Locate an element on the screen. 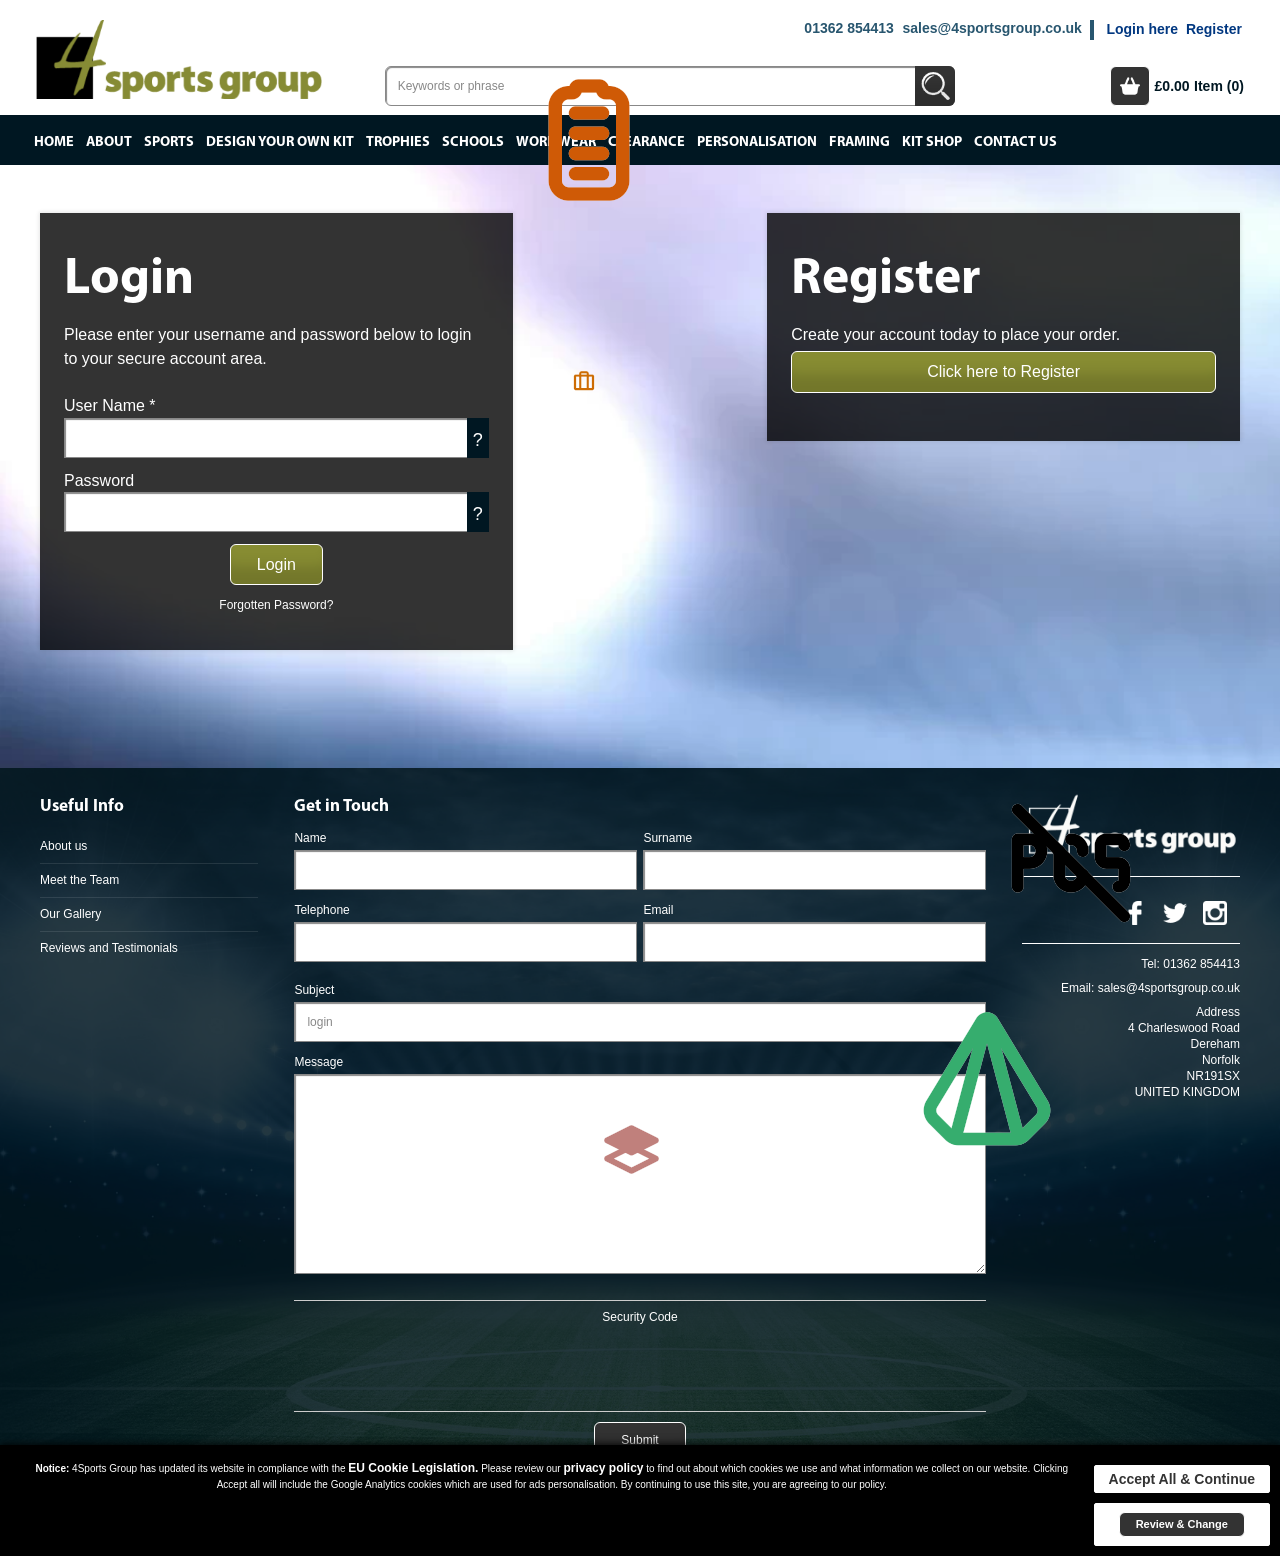 The height and width of the screenshot is (1556, 1280). view 3D shape or geometric object is located at coordinates (987, 1082).